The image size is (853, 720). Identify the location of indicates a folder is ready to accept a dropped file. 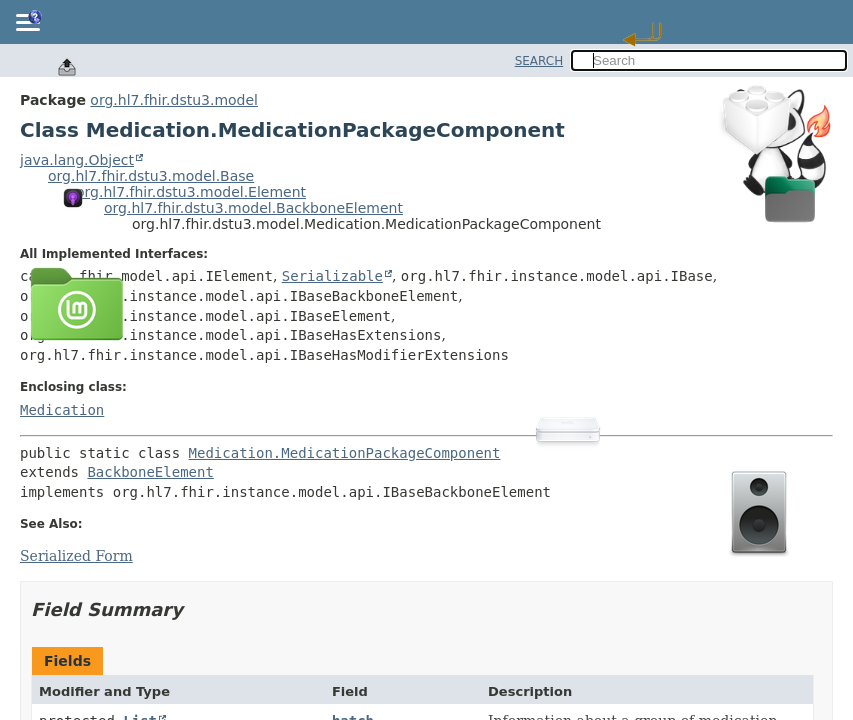
(790, 199).